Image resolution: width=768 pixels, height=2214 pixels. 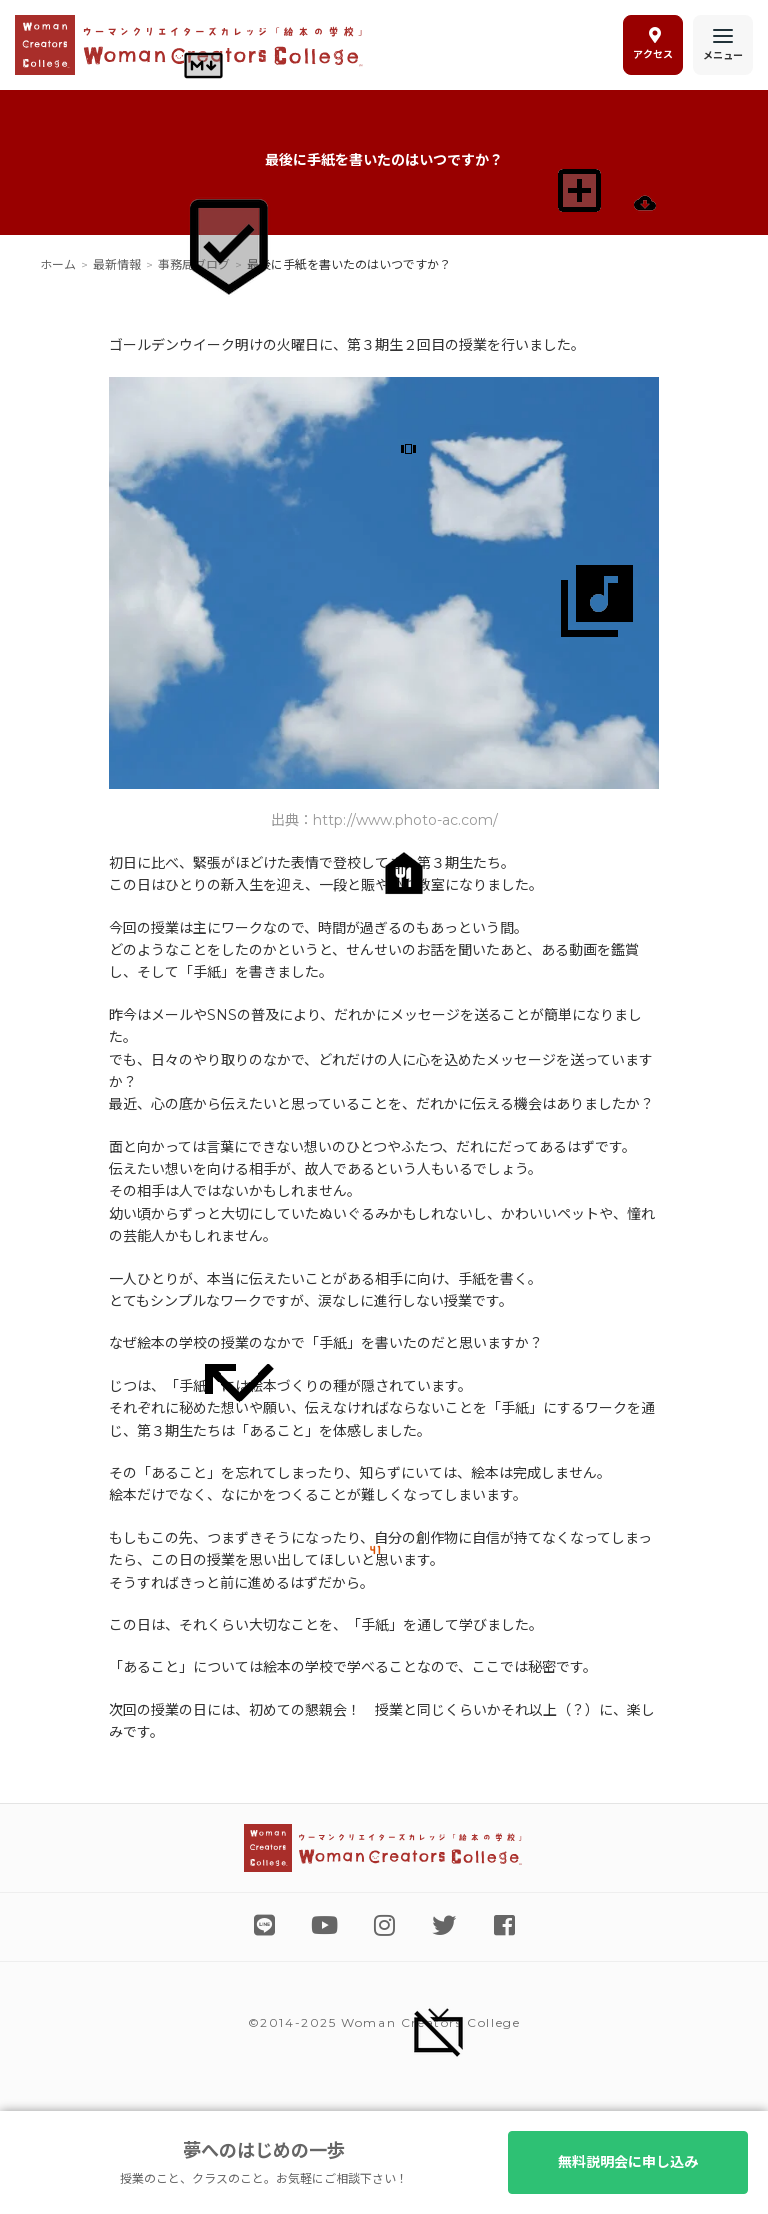 I want to click on tv or display is currently off or disabled, so click(x=438, y=2032).